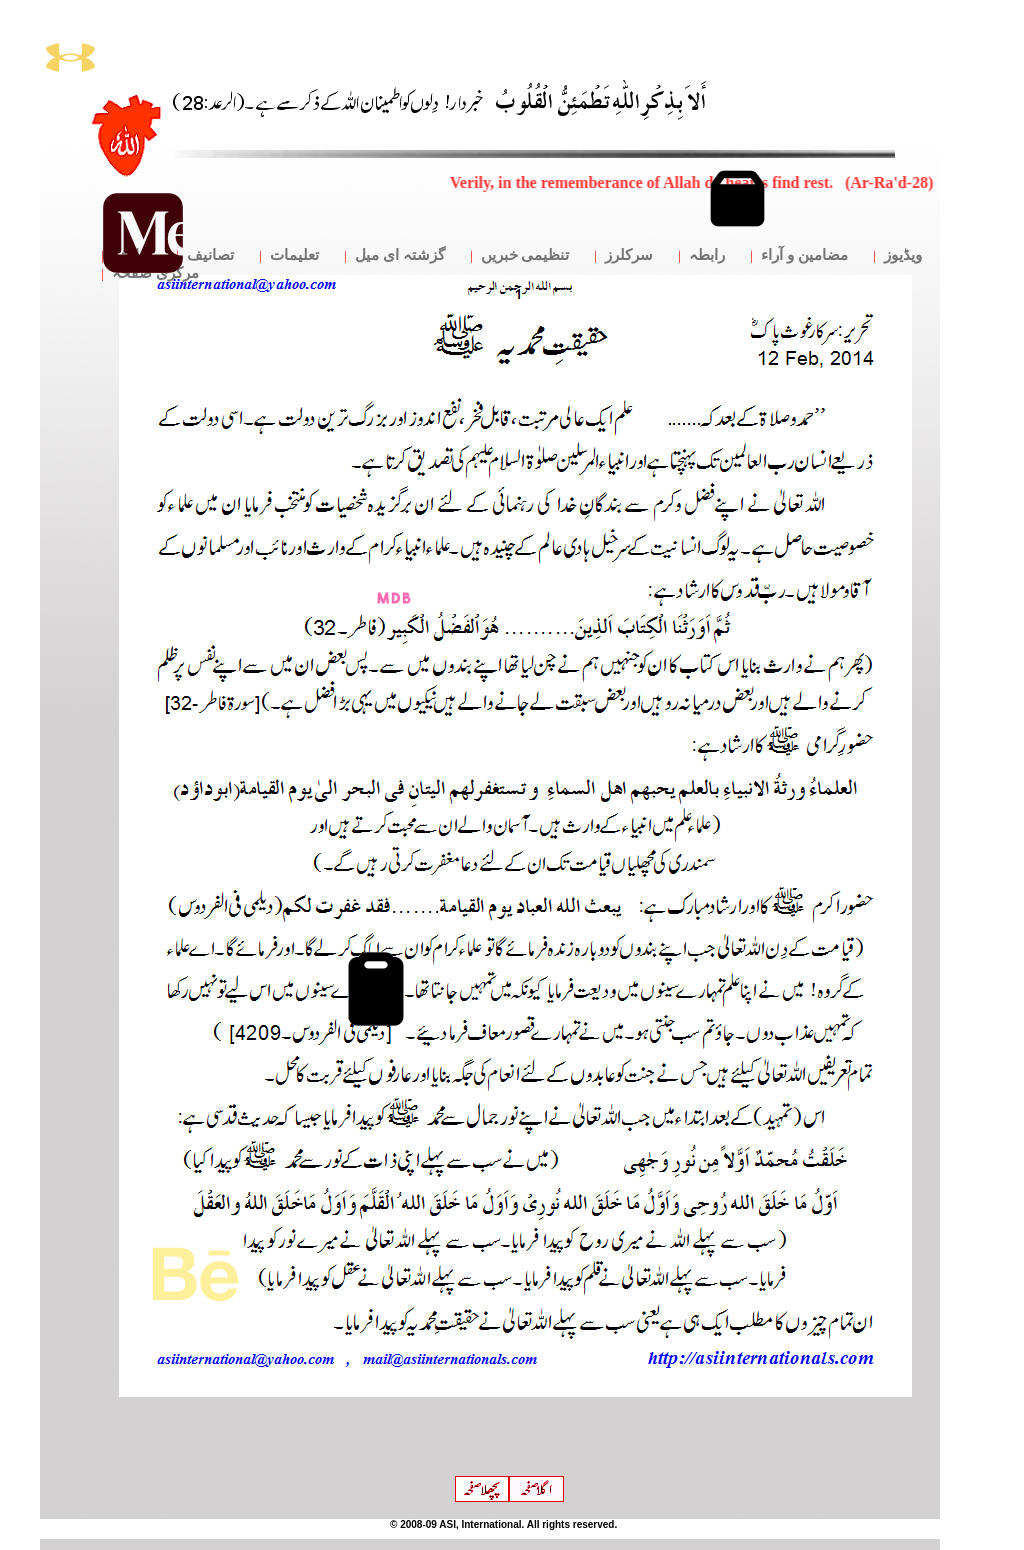 This screenshot has height=1550, width=1024. What do you see at coordinates (737, 199) in the screenshot?
I see `view package or shipment details` at bounding box center [737, 199].